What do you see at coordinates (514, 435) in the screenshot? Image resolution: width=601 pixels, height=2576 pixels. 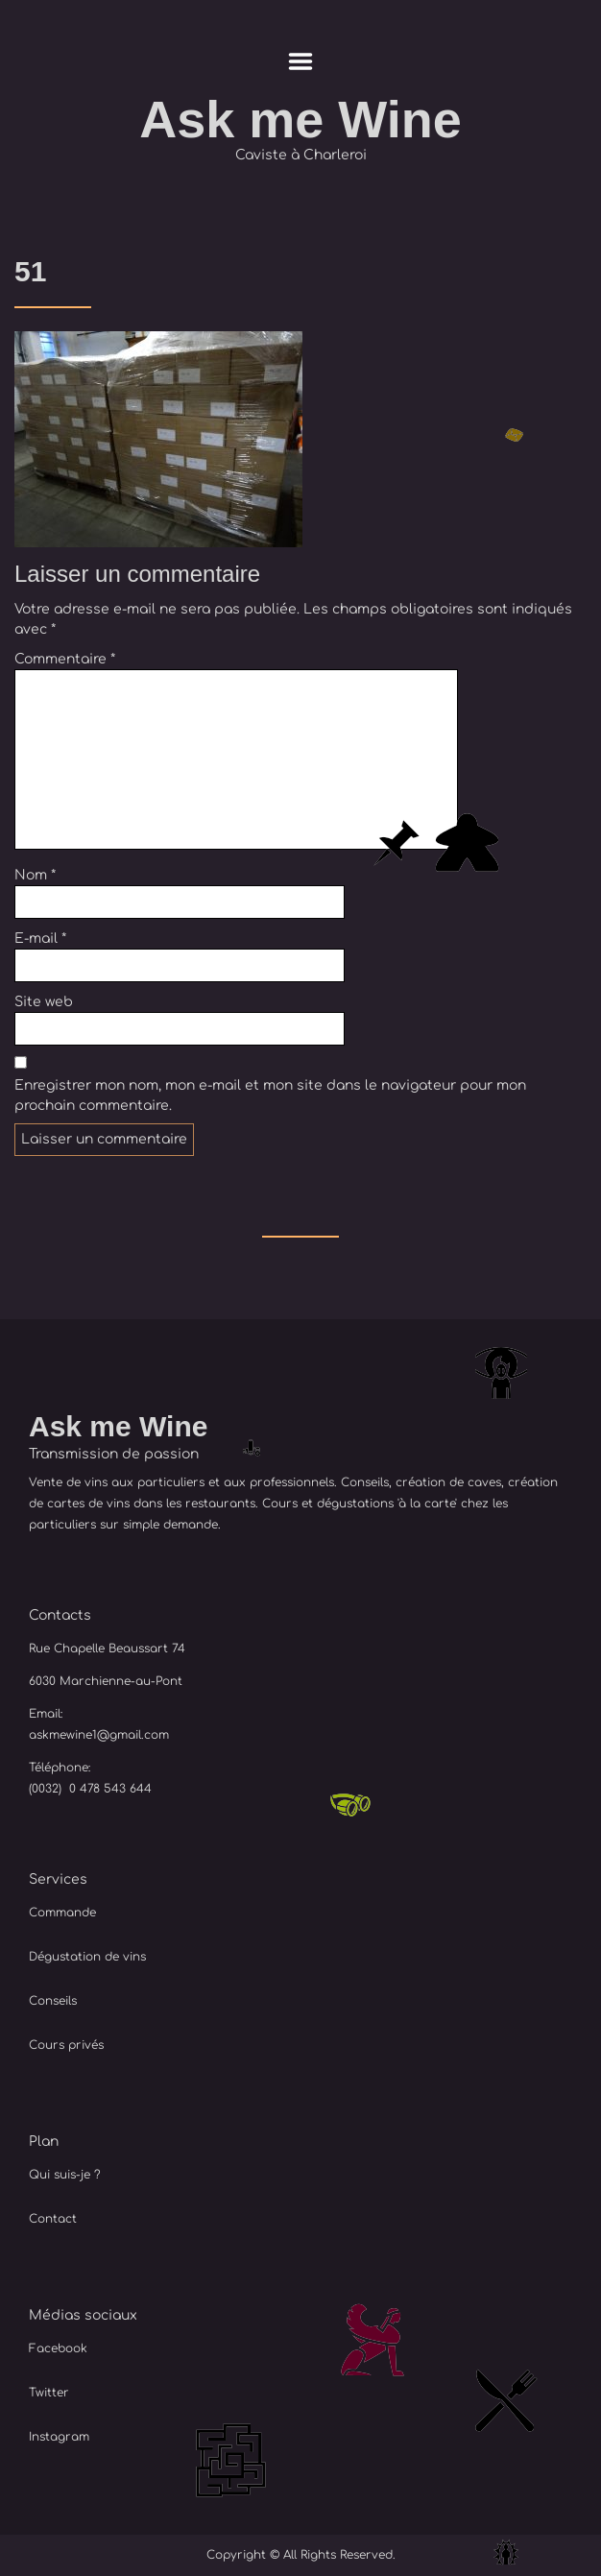 I see `open your inbox or messages` at bounding box center [514, 435].